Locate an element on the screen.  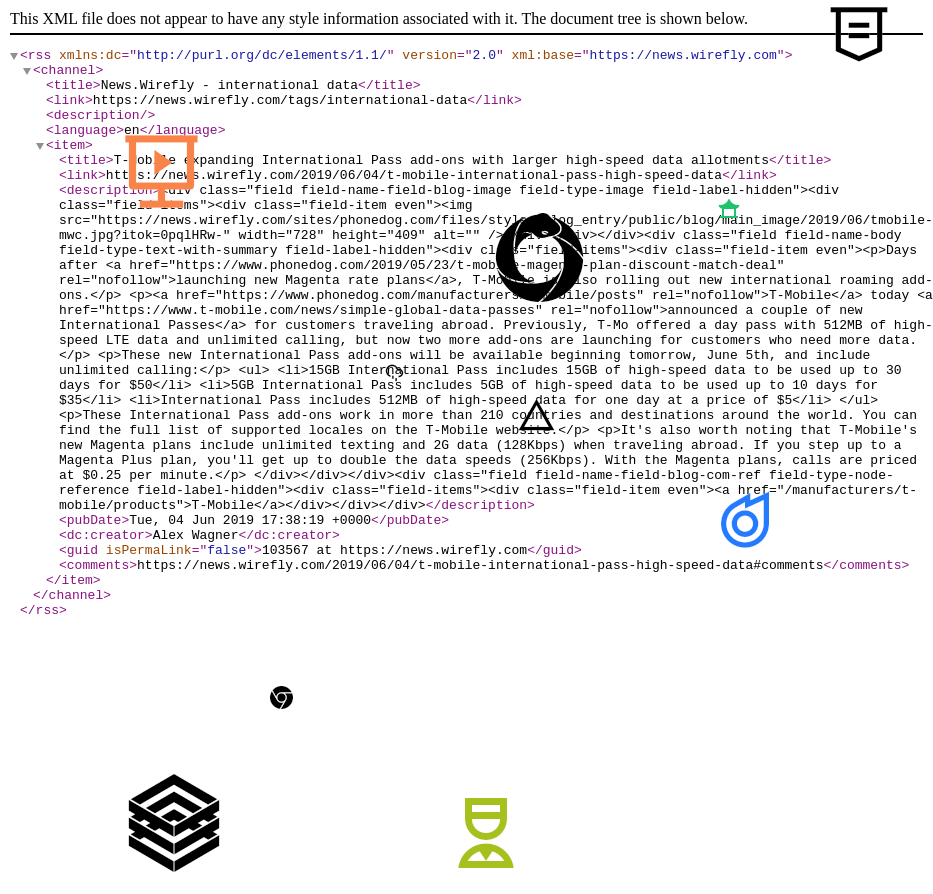
ebox brand logo is located at coordinates (174, 823).